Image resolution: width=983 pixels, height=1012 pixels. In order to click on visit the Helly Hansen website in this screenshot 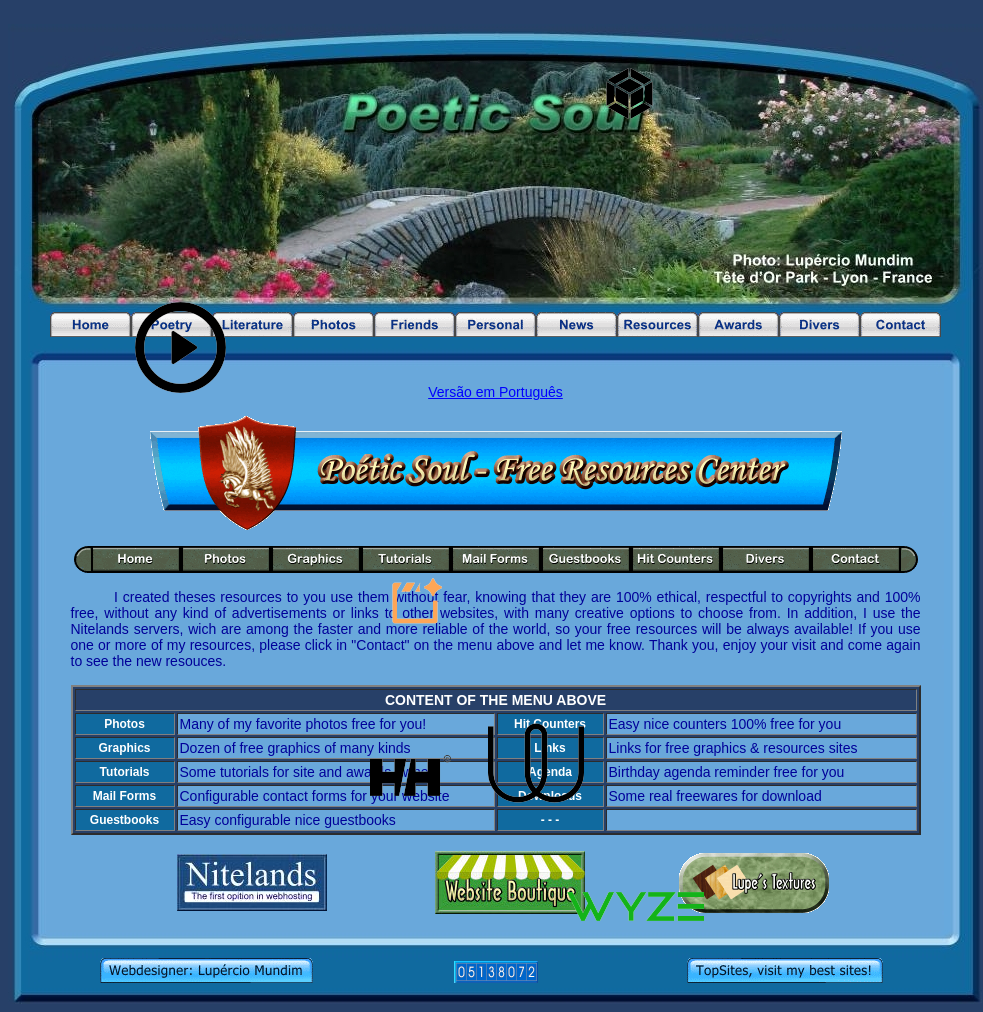, I will do `click(410, 775)`.